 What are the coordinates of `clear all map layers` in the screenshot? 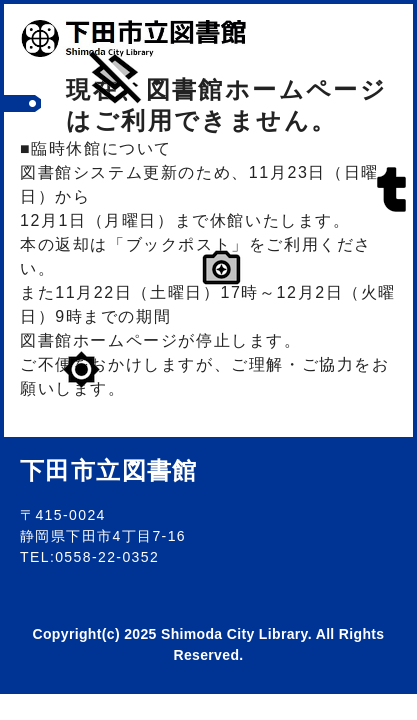 It's located at (115, 80).